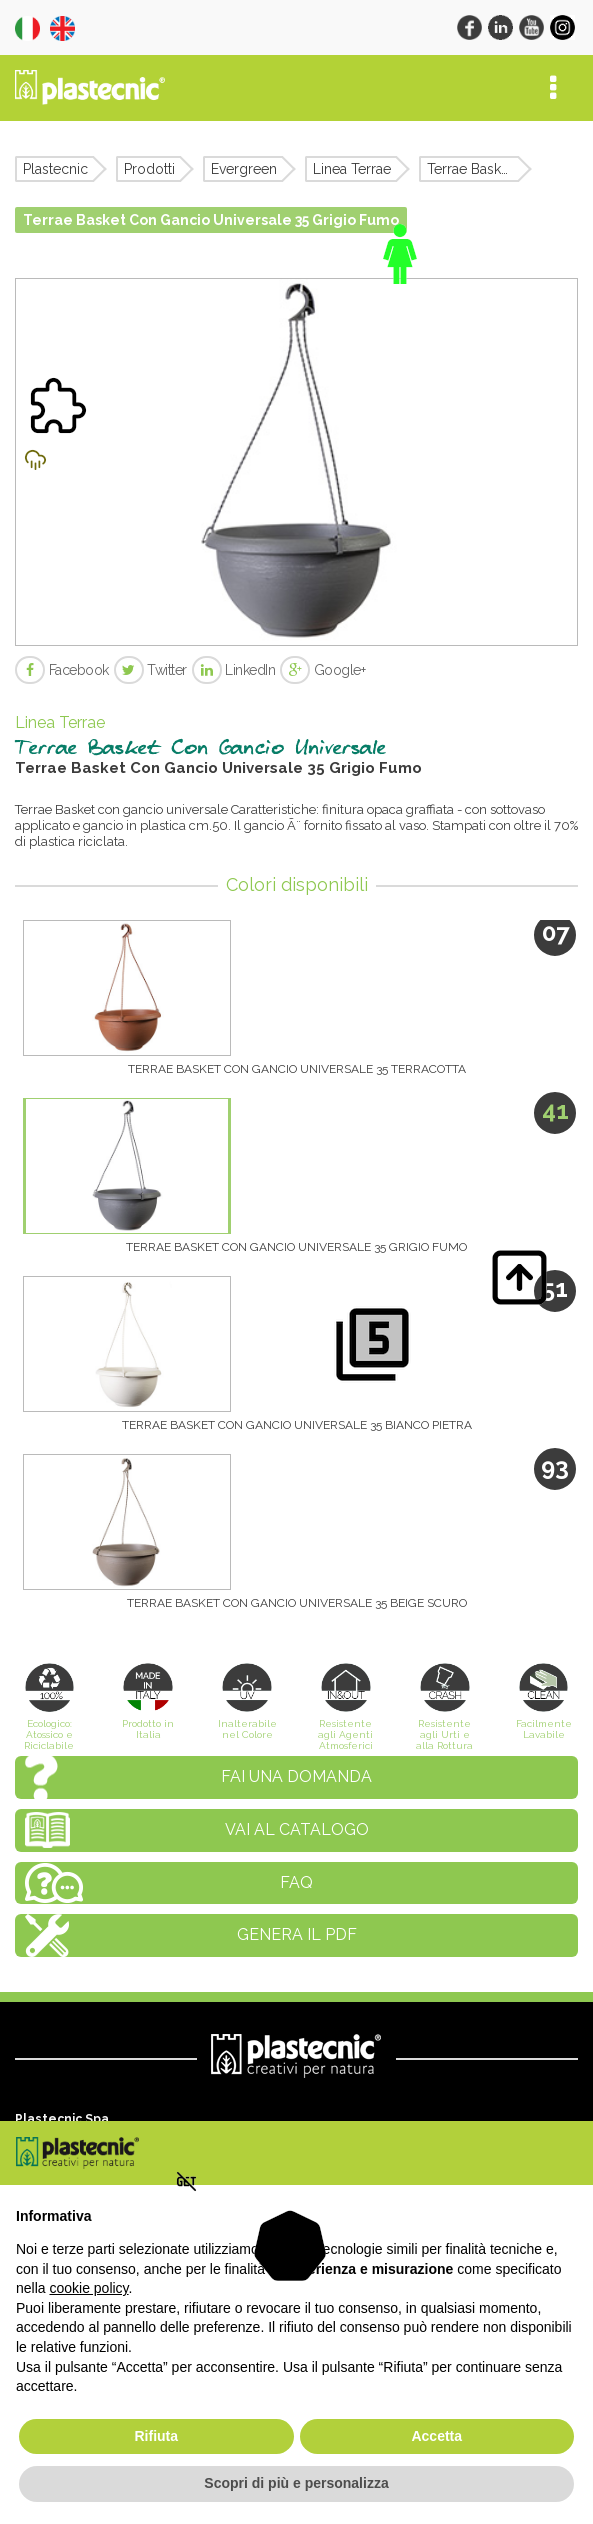 This screenshot has width=593, height=2524. Describe the element at coordinates (290, 2248) in the screenshot. I see `a seven-sided shape indicator or badge container` at that location.